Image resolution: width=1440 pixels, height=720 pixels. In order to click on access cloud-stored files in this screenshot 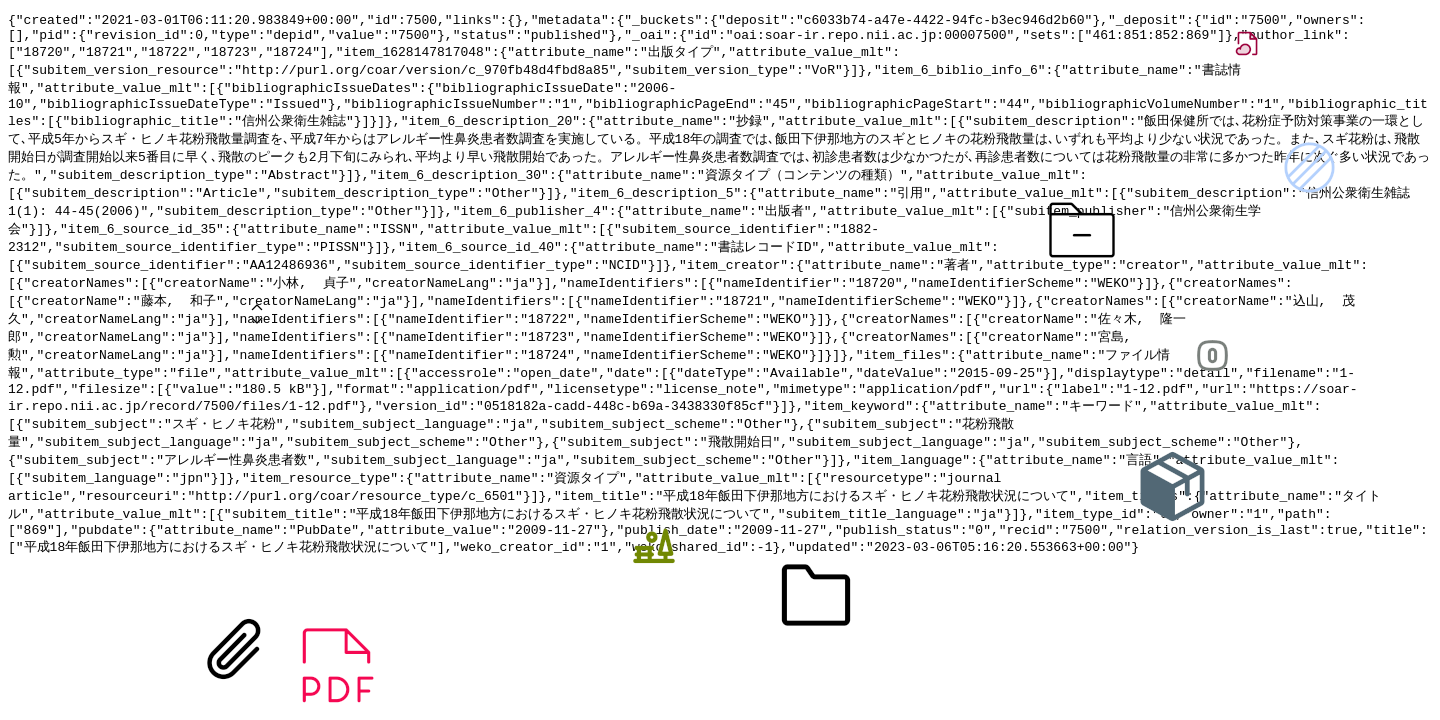, I will do `click(1247, 43)`.